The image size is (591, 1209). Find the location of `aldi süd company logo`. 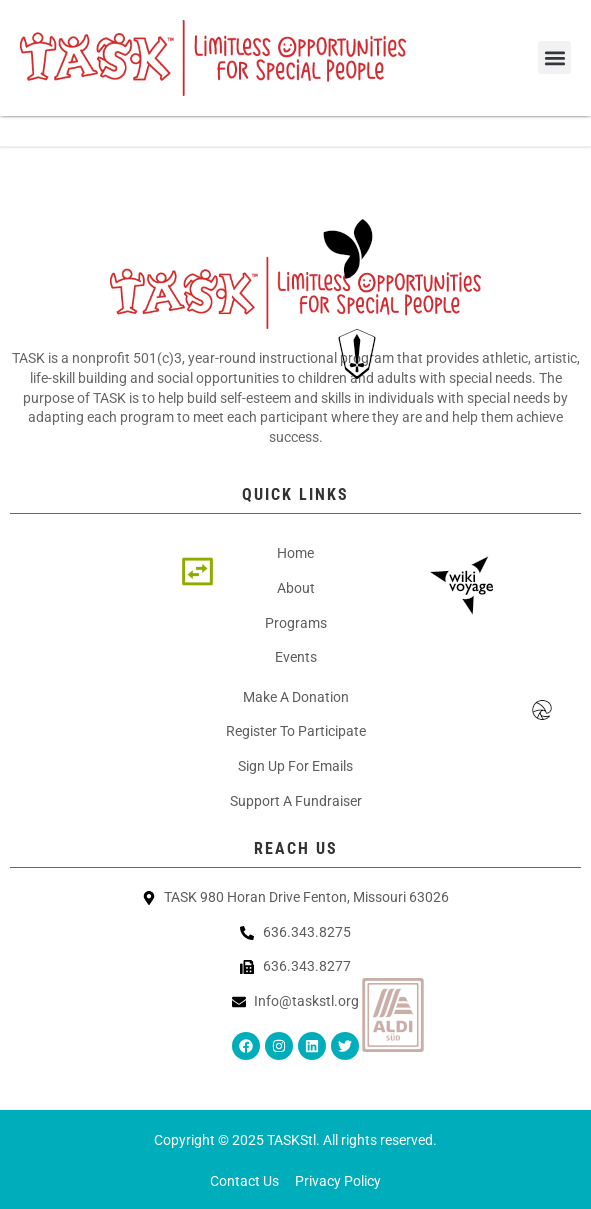

aldi süd company logo is located at coordinates (393, 1015).